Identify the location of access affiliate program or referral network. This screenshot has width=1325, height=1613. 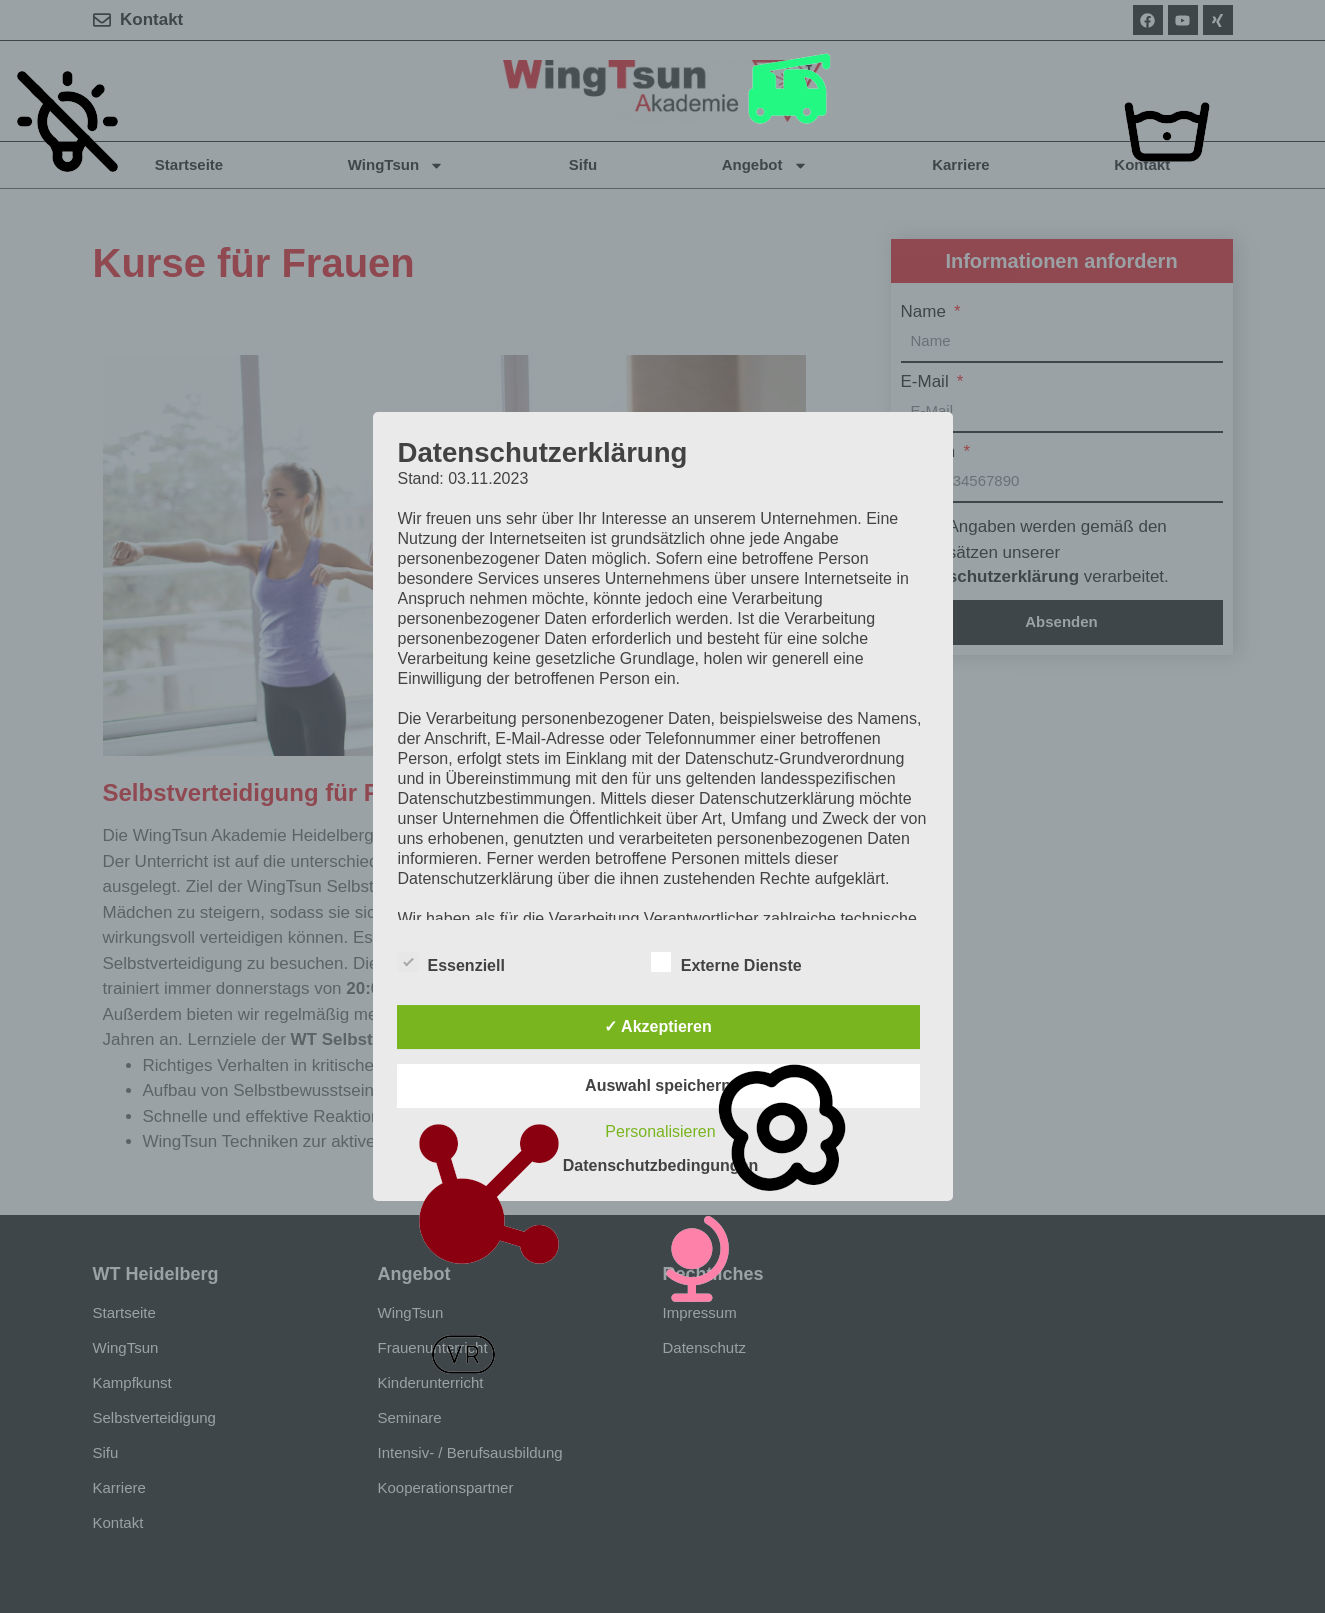
(489, 1194).